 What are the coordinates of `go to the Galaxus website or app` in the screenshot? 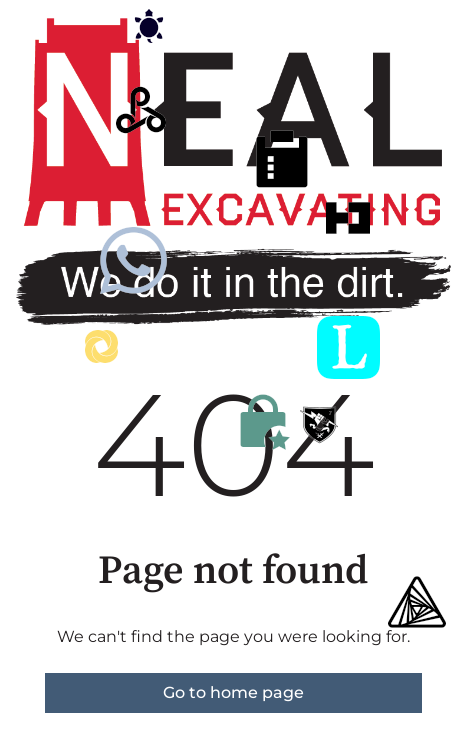 It's located at (149, 26).